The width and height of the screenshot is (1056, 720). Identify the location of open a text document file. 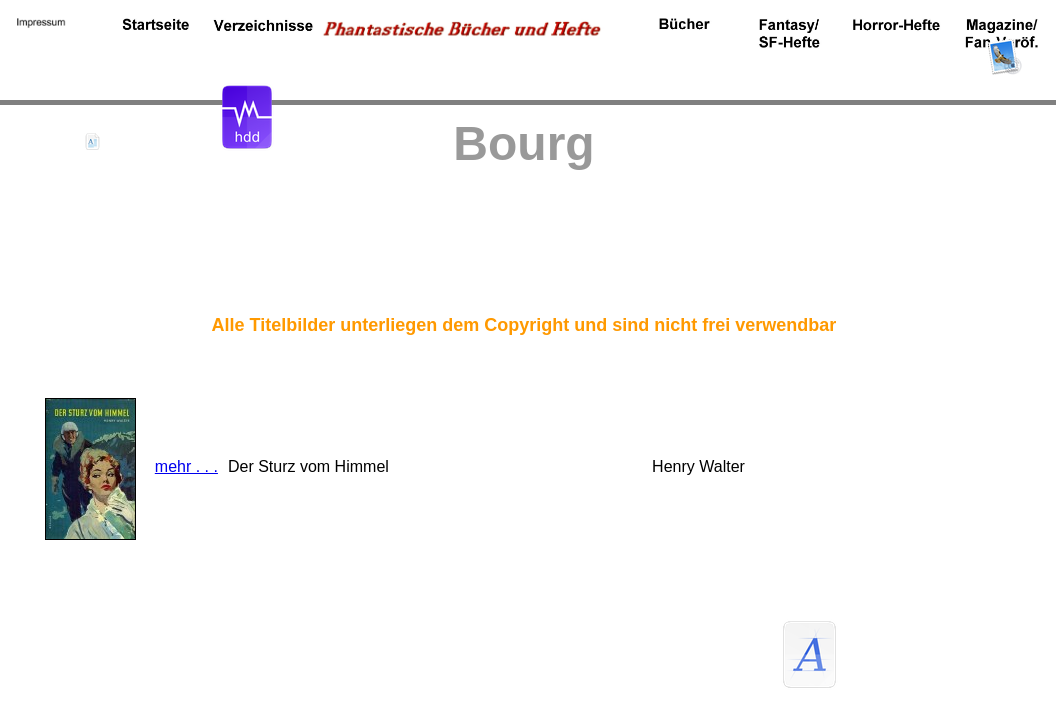
(92, 141).